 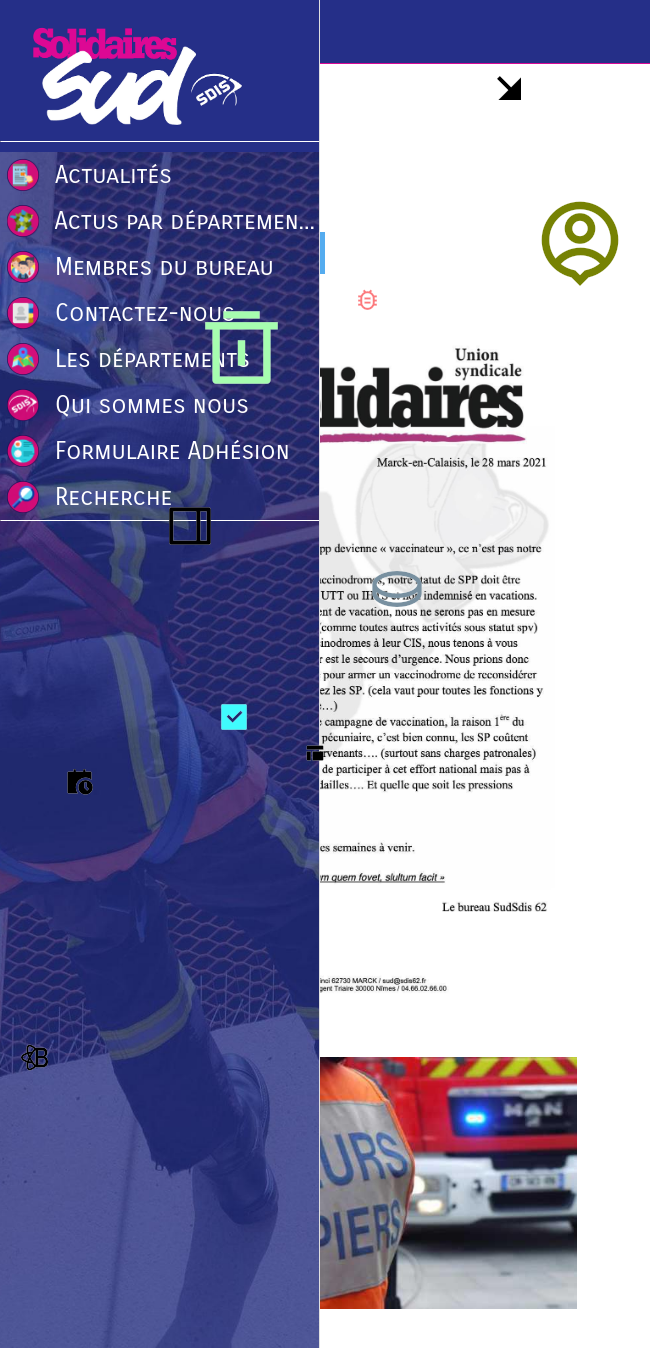 What do you see at coordinates (234, 717) in the screenshot?
I see `indicates a selected or completed item` at bounding box center [234, 717].